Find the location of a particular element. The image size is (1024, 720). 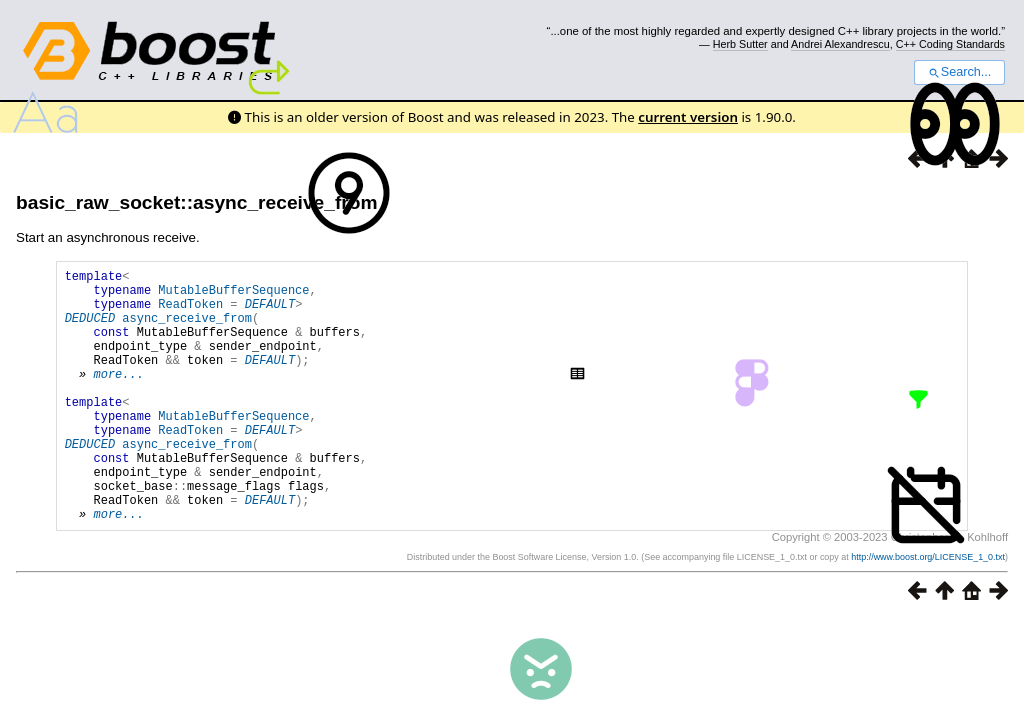

filter or sort content is located at coordinates (918, 399).